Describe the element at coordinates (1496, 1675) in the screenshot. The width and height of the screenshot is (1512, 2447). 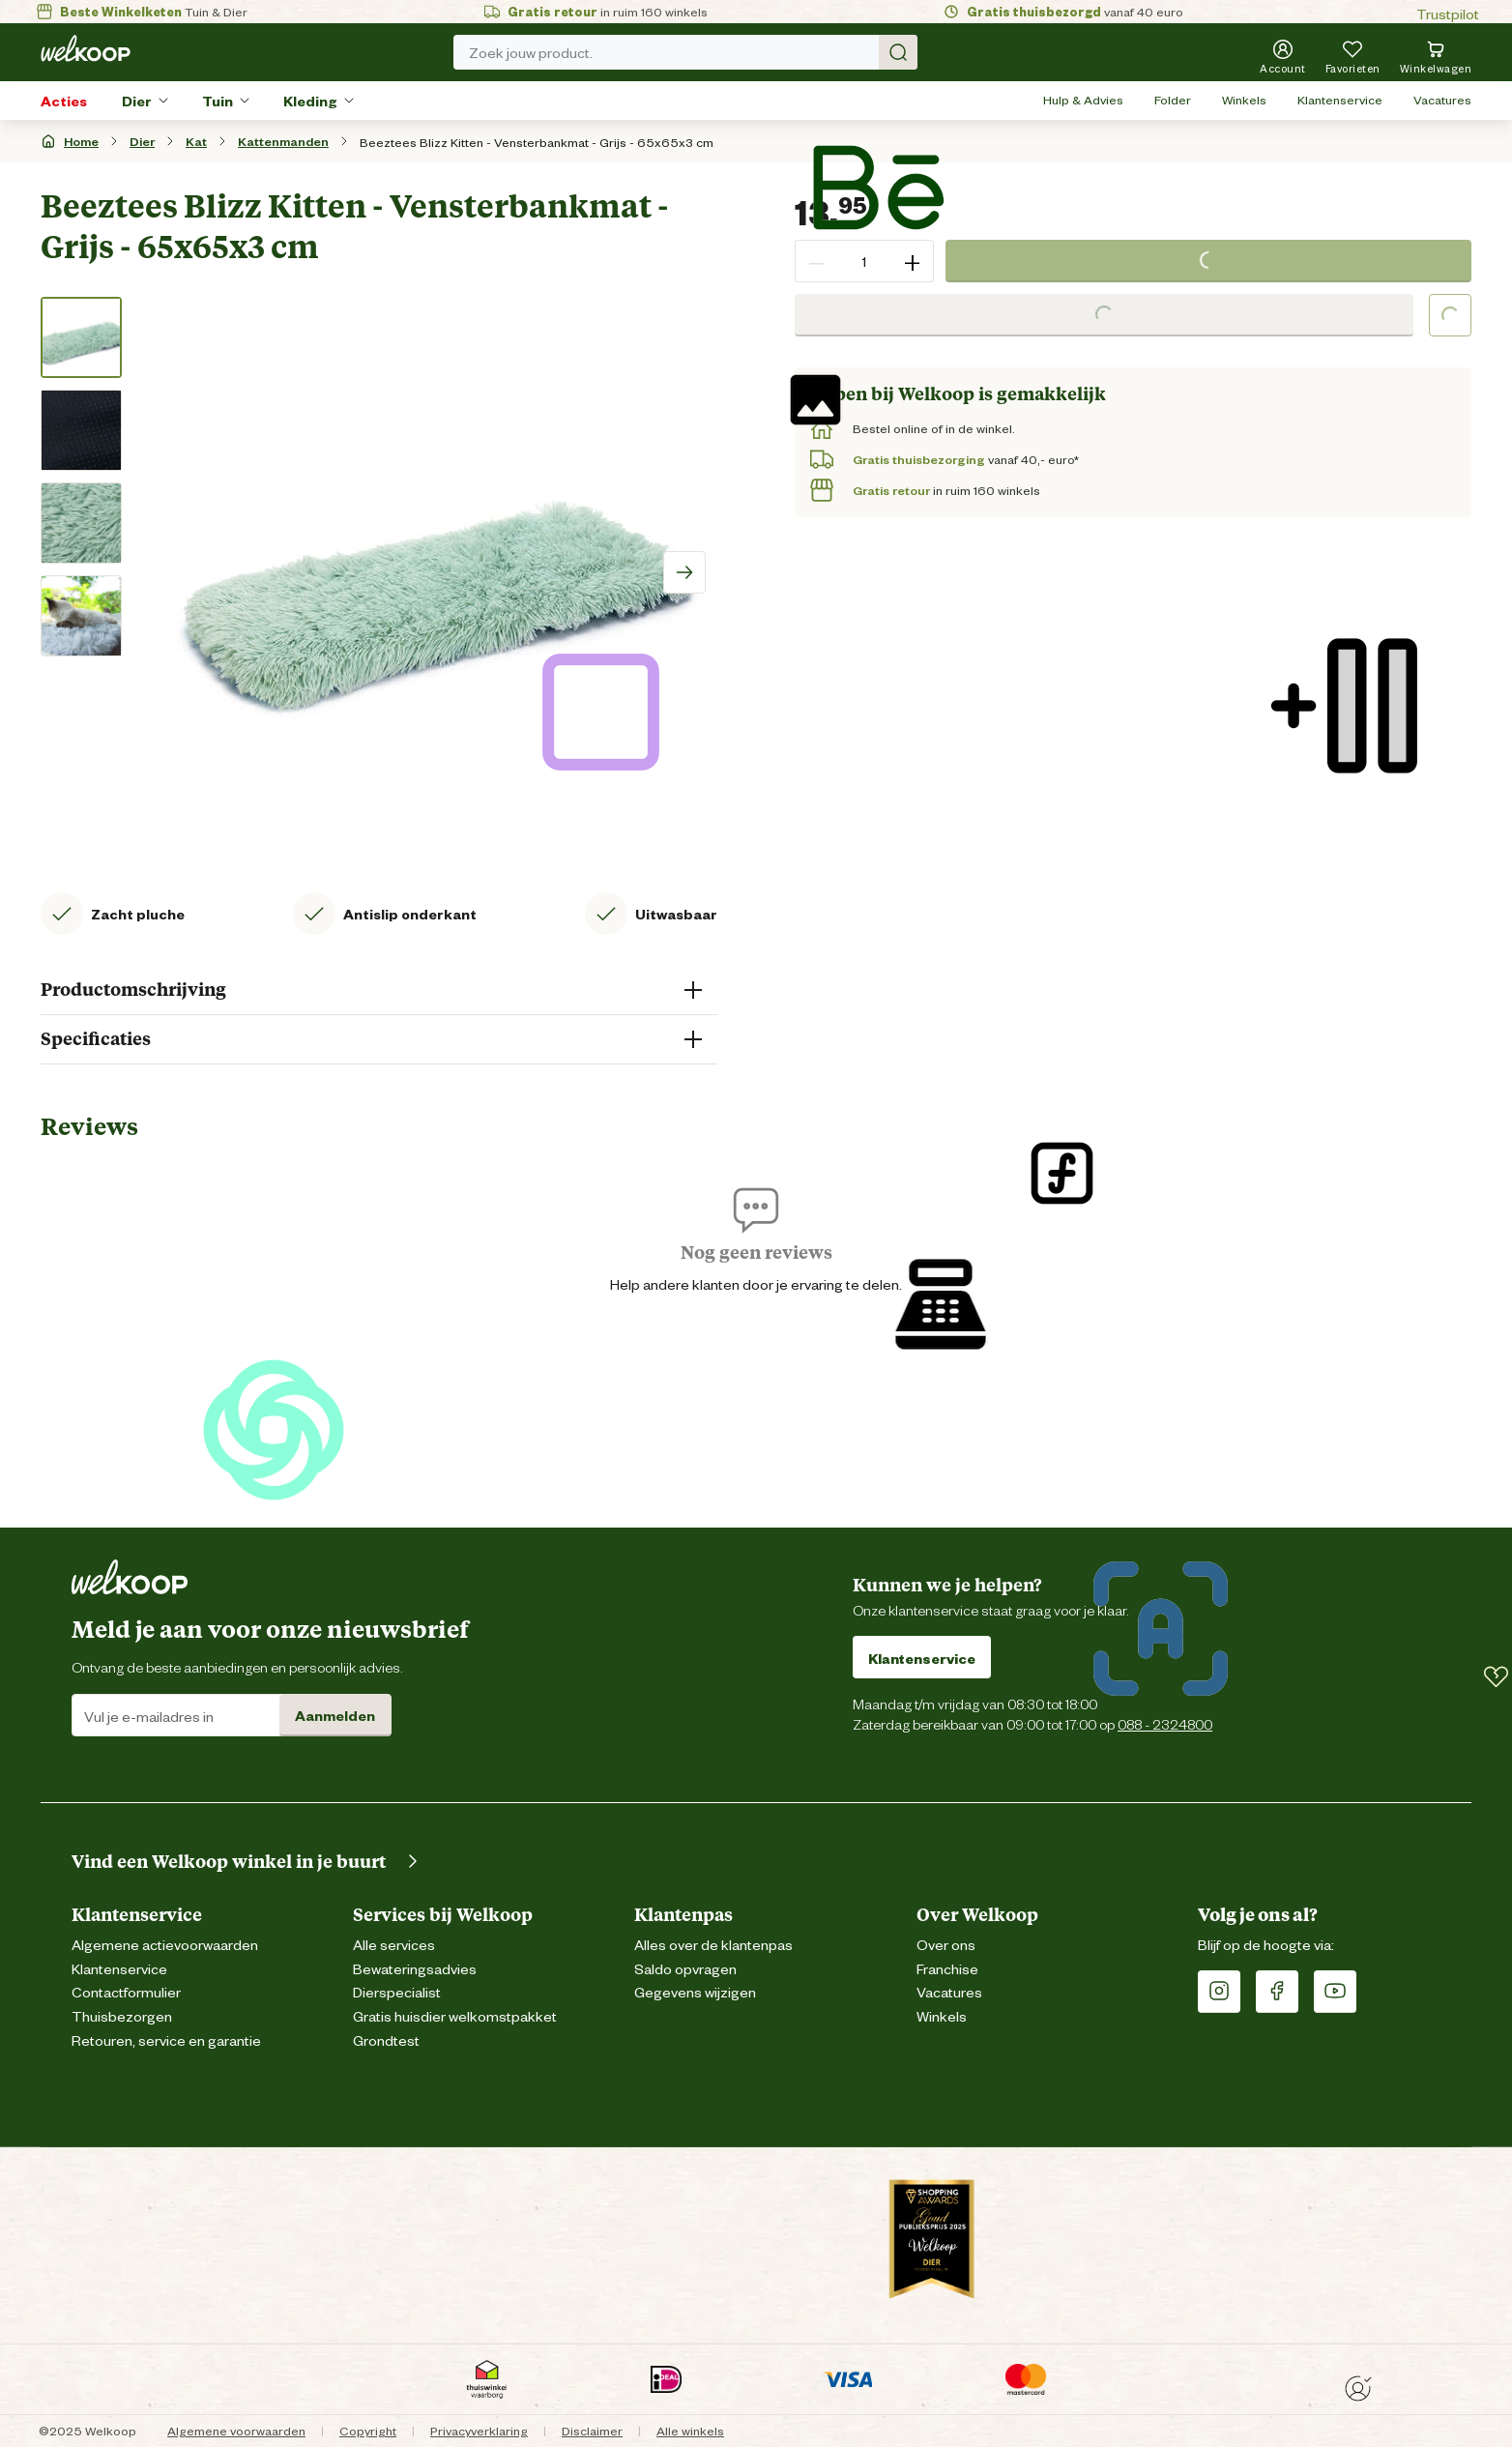
I see `unlike or remove from favorites` at that location.